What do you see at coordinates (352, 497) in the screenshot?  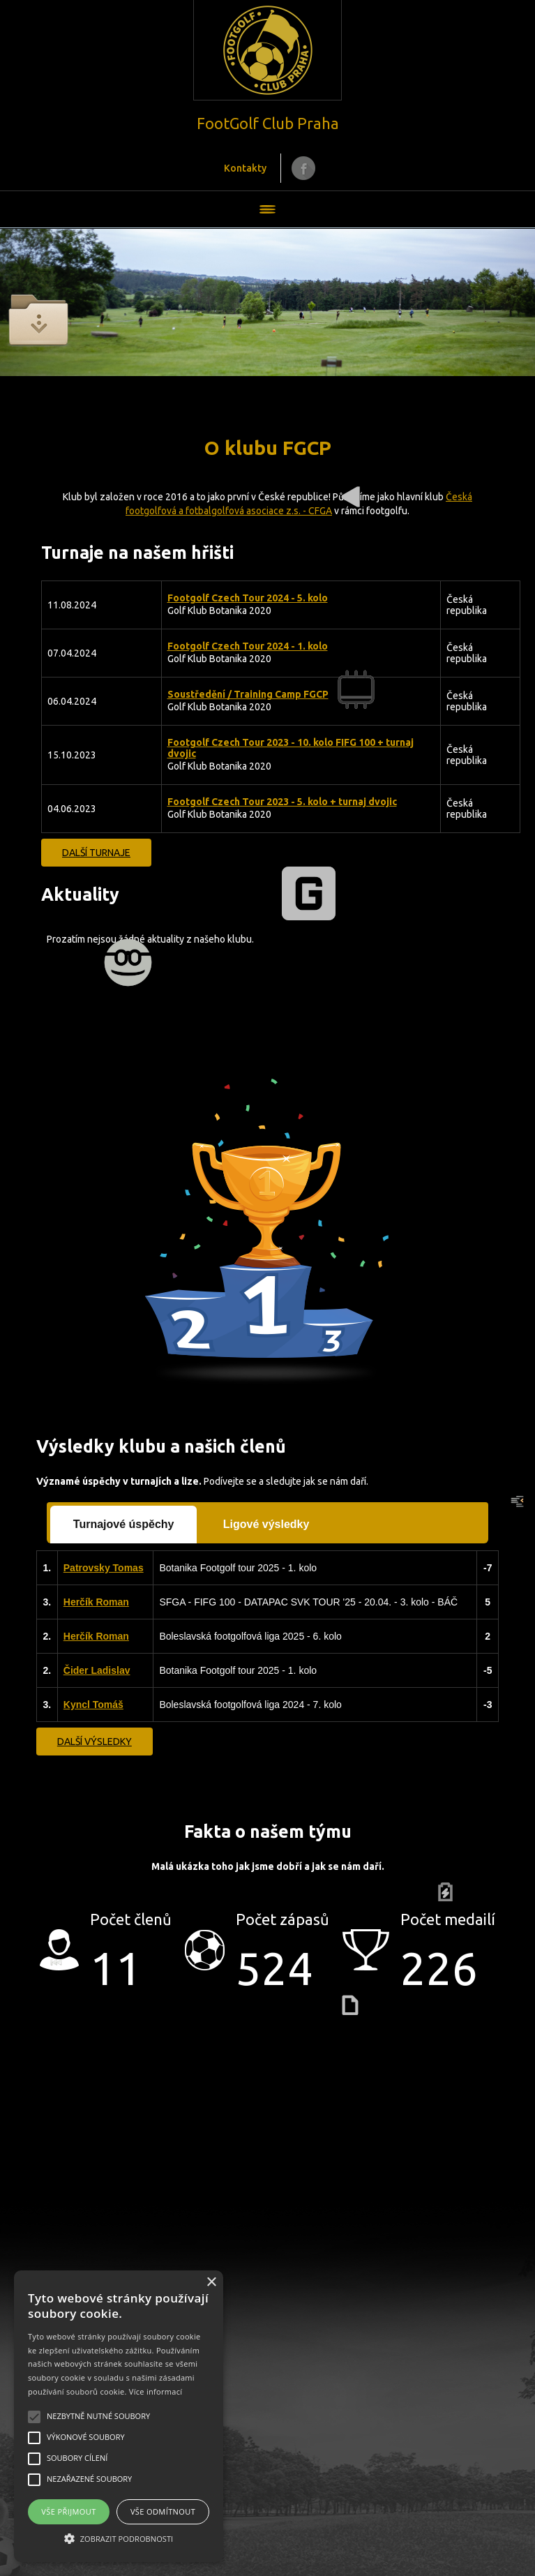 I see `play media in right-to-left interface` at bounding box center [352, 497].